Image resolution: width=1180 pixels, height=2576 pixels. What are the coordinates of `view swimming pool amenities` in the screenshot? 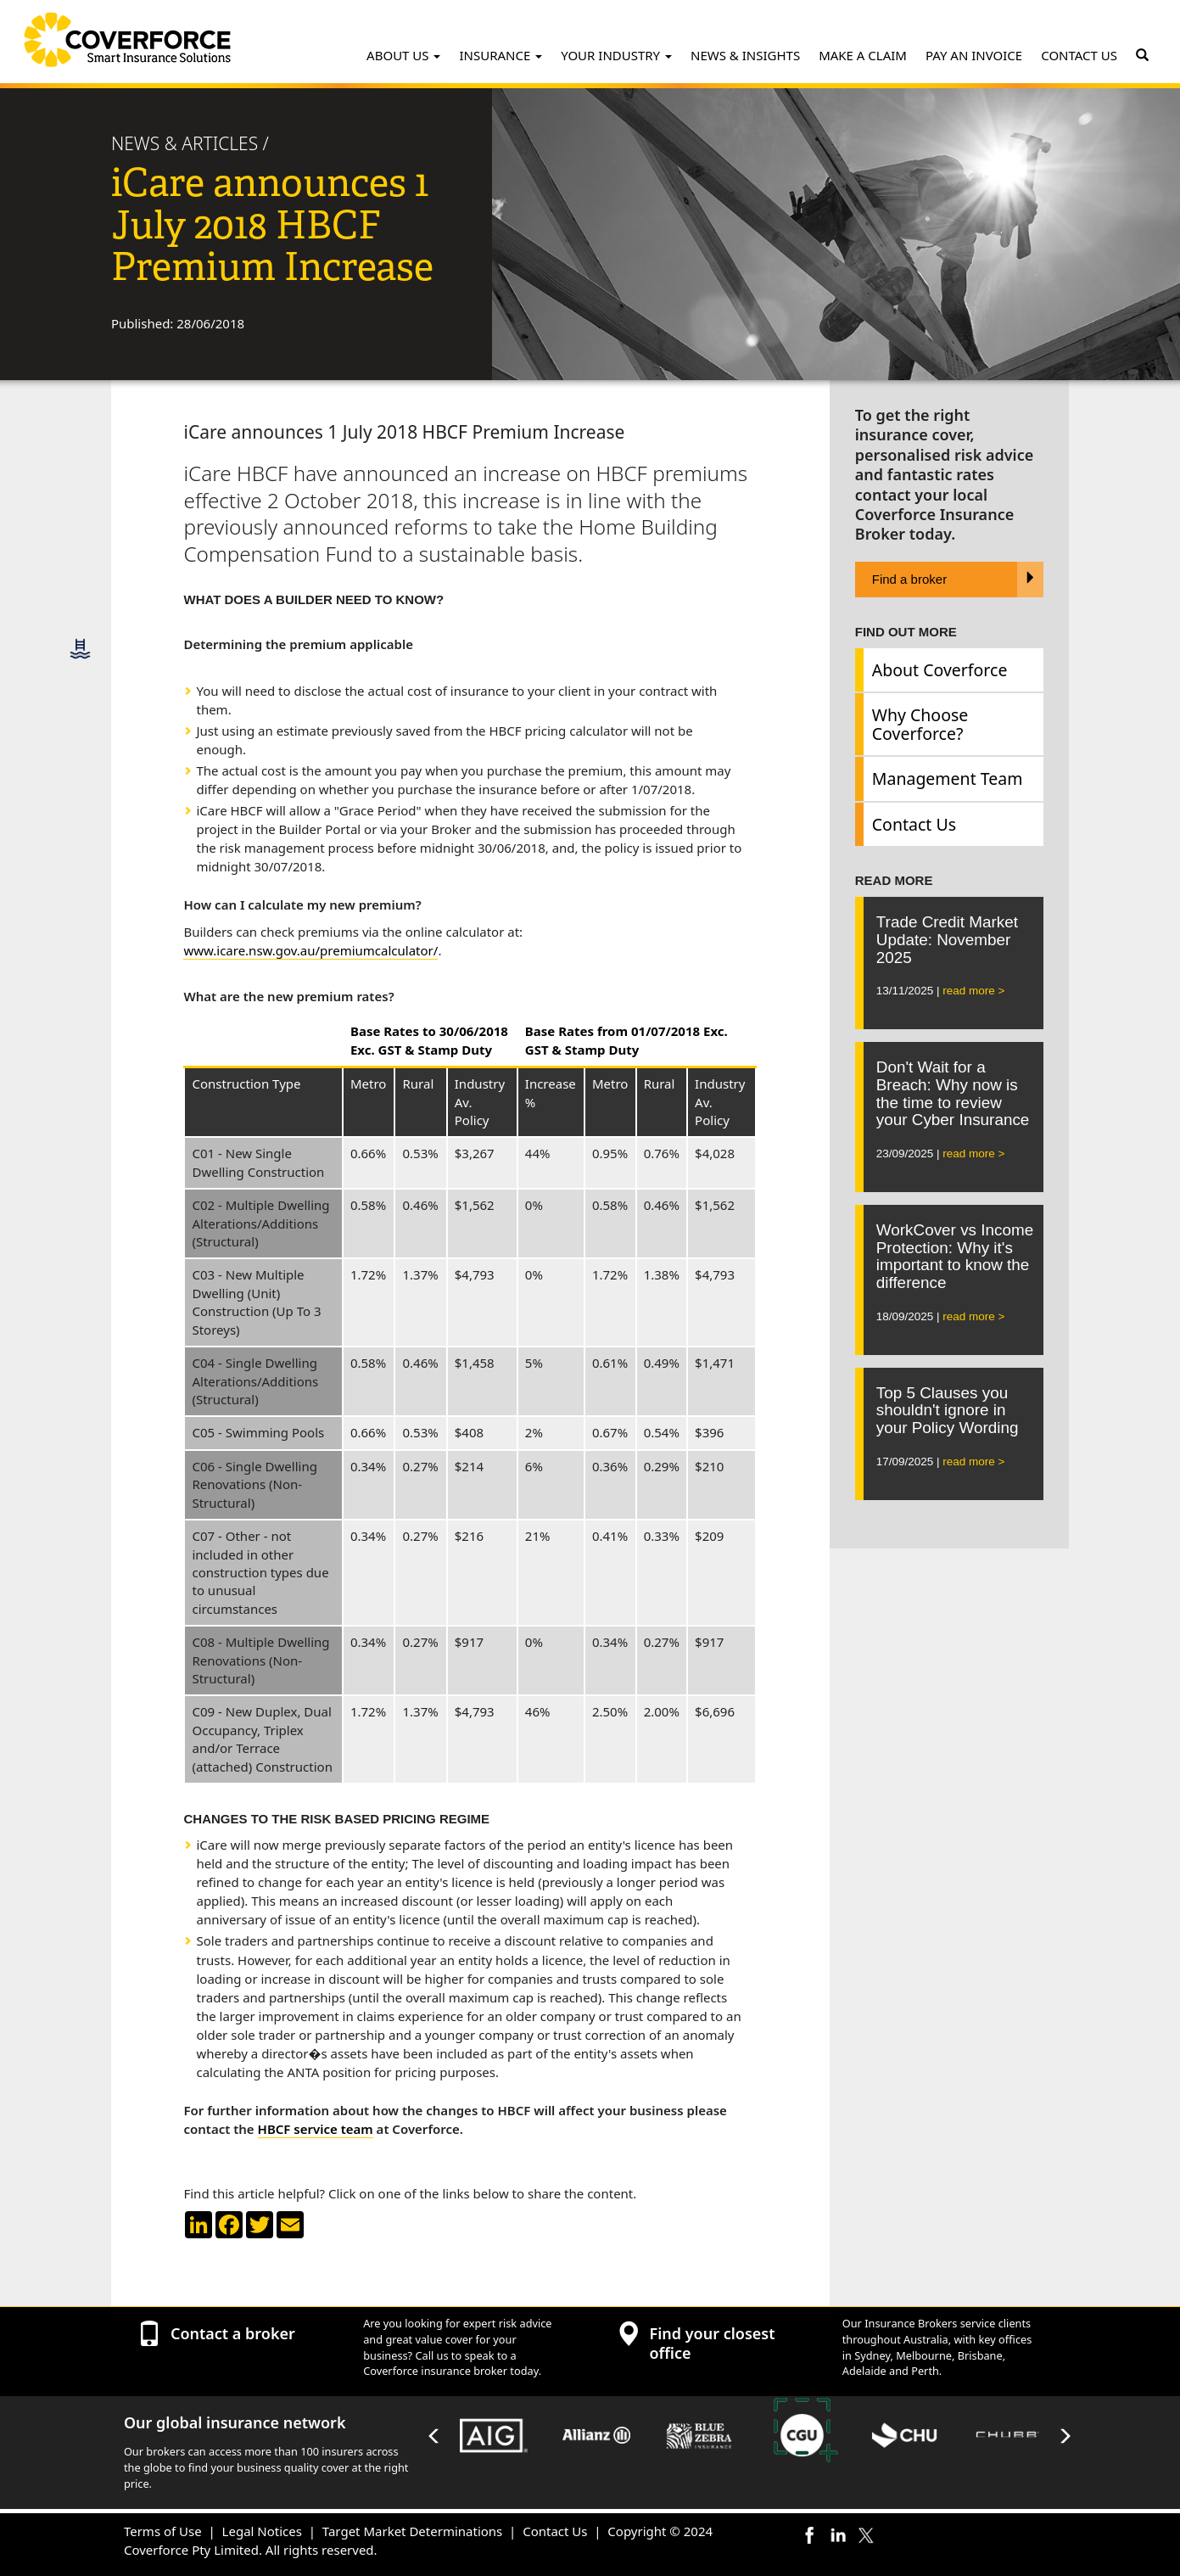 It's located at (80, 648).